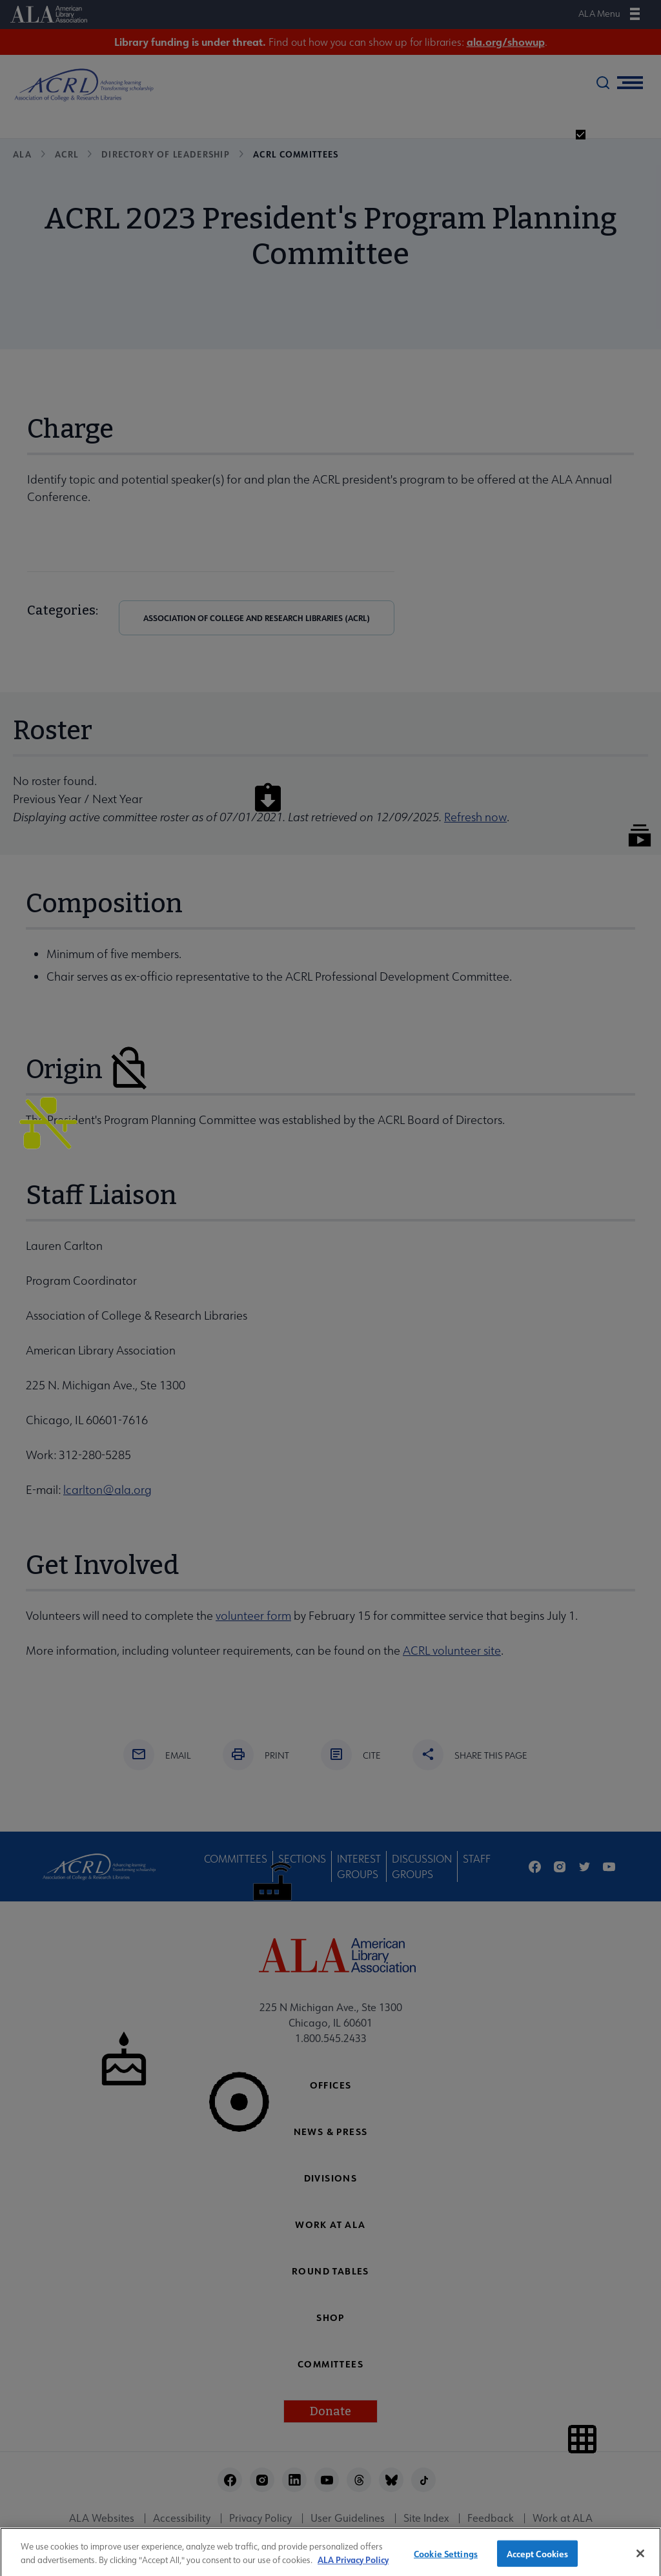  Describe the element at coordinates (48, 1124) in the screenshot. I see `indicates network connection unavailable` at that location.